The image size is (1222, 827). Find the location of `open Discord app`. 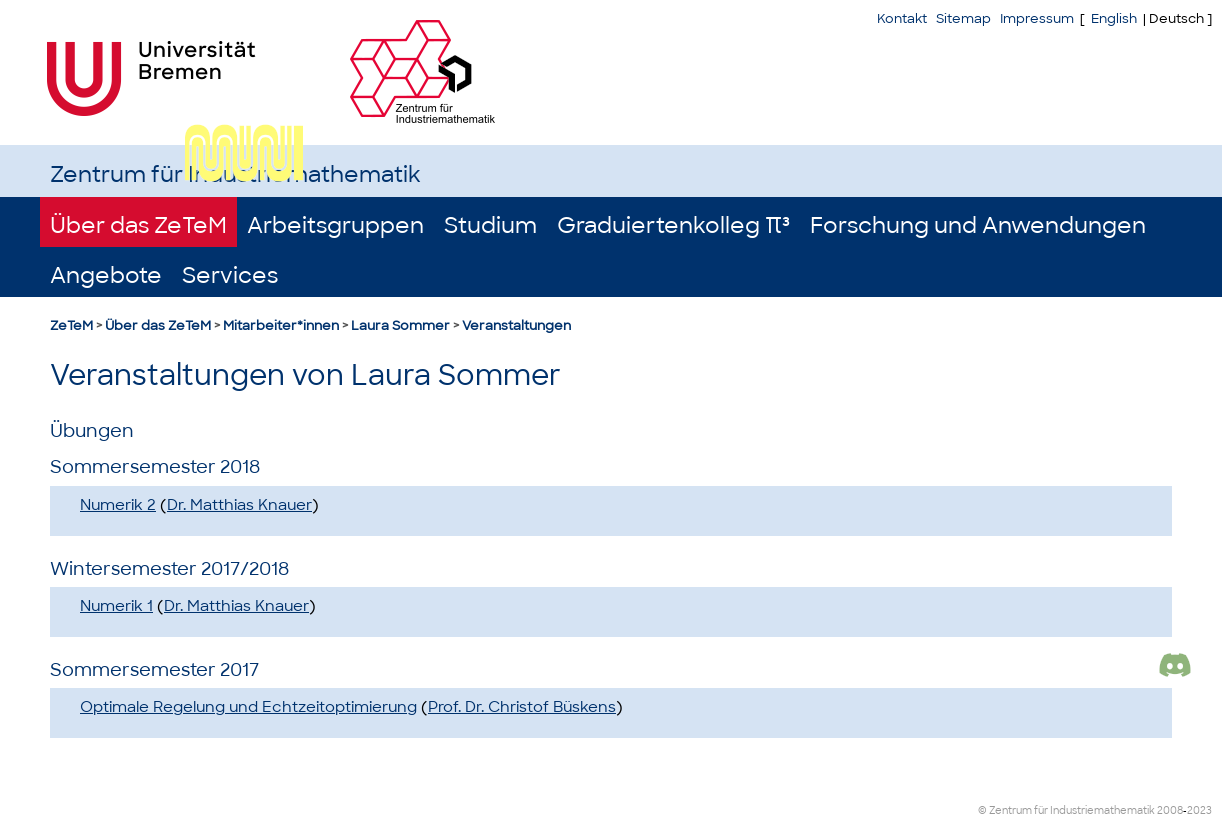

open Discord app is located at coordinates (1175, 665).